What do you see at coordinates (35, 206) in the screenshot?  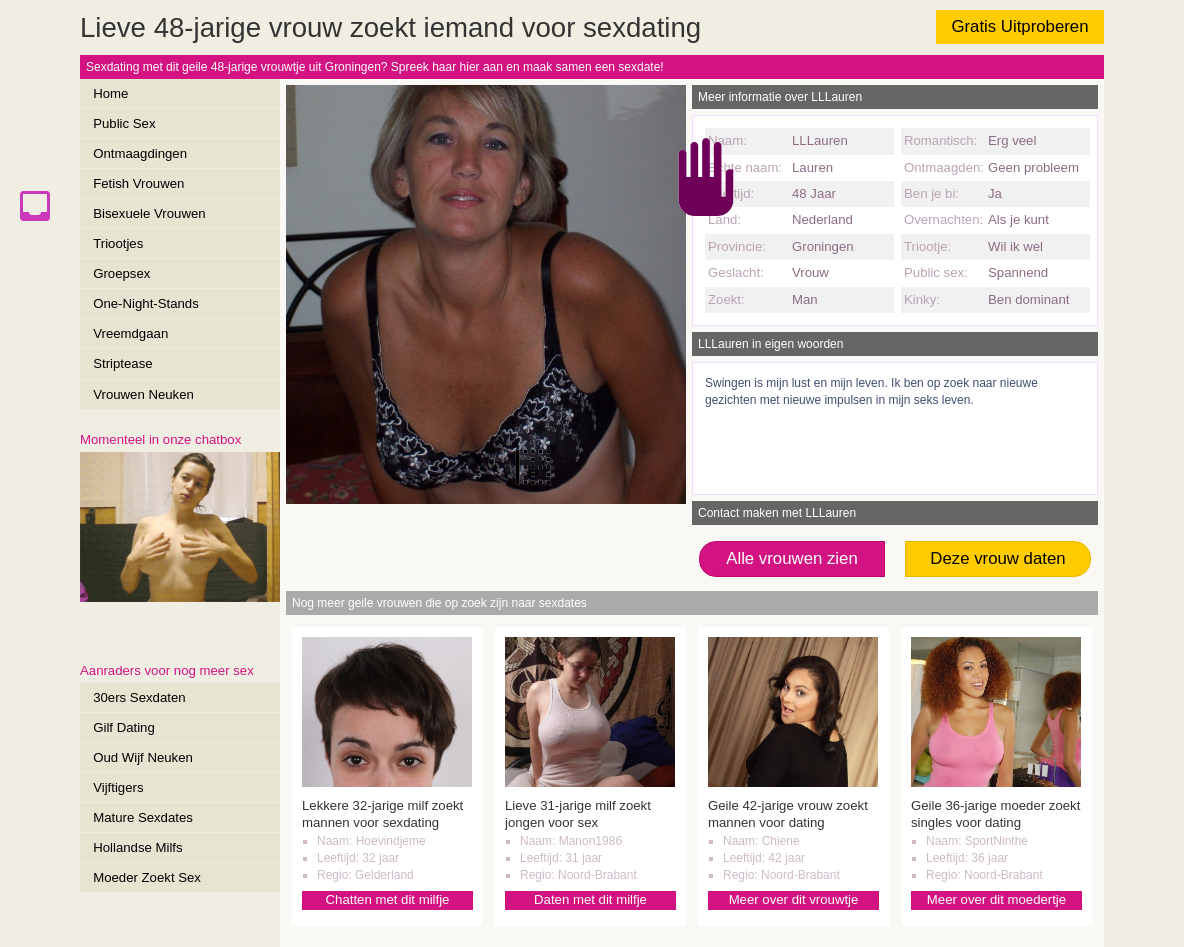 I see `access your inbox` at bounding box center [35, 206].